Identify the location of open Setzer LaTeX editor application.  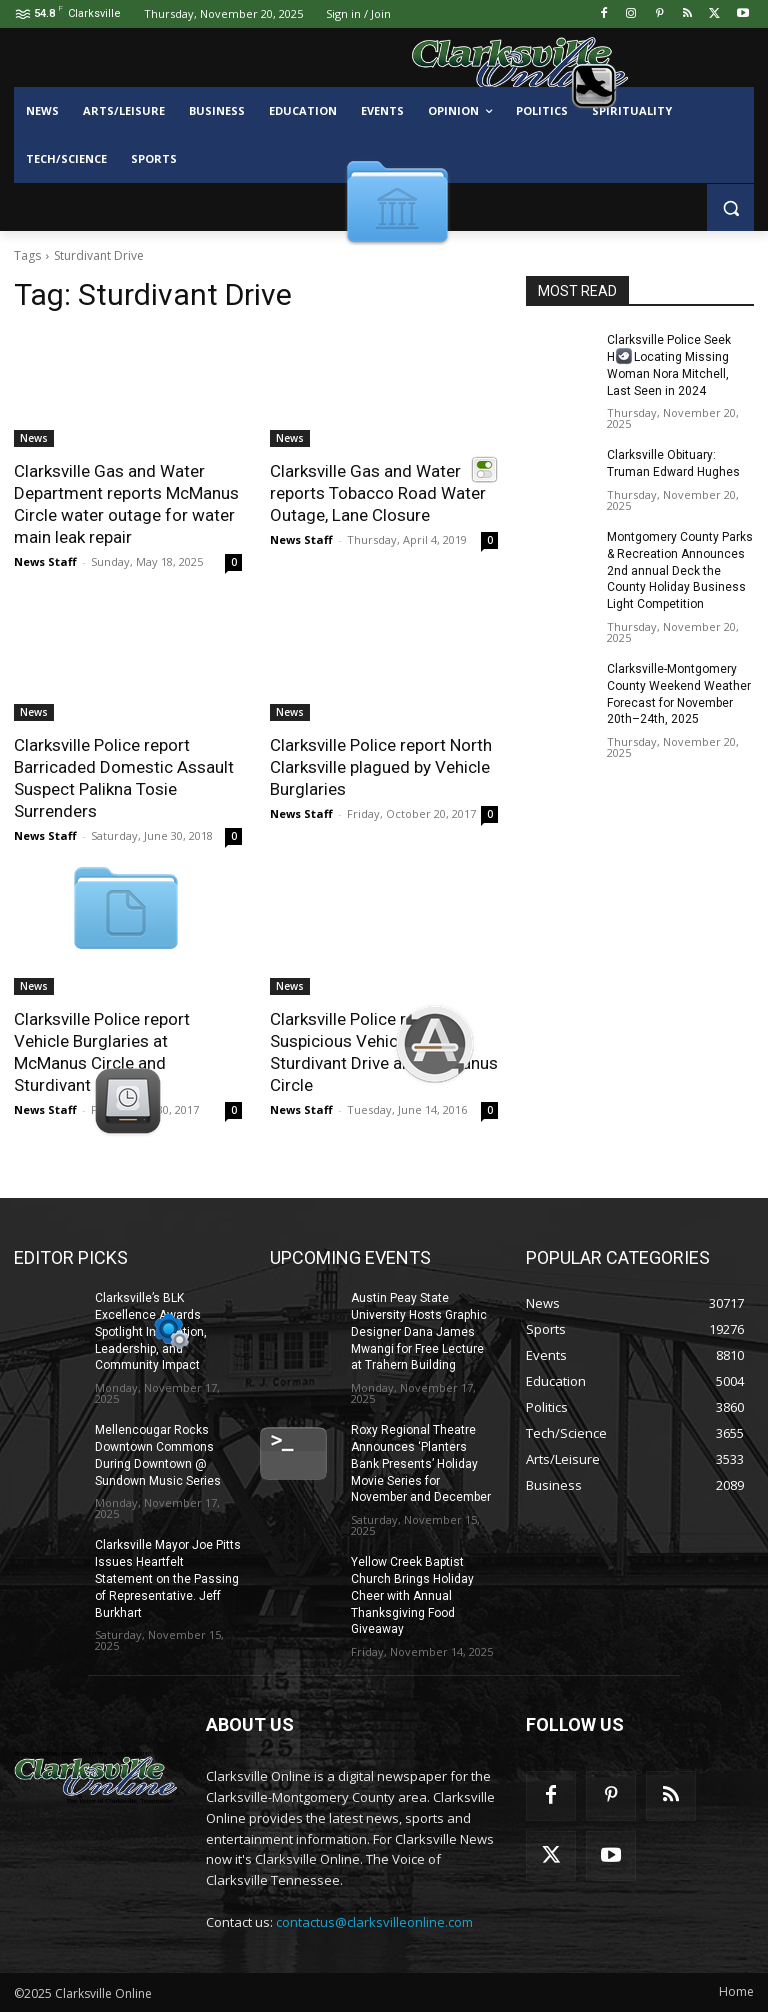
(594, 86).